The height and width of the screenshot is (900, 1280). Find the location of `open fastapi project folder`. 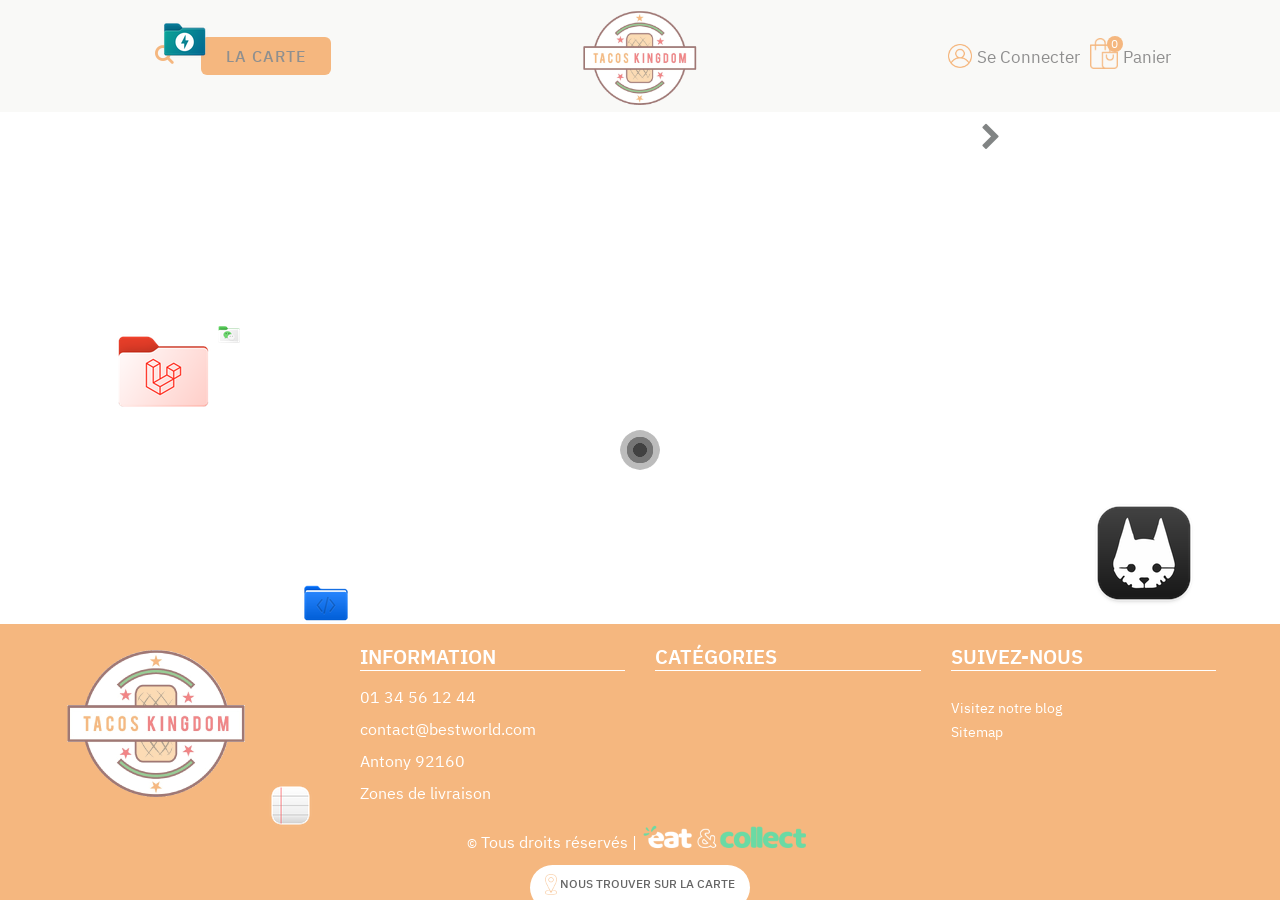

open fastapi project folder is located at coordinates (184, 40).